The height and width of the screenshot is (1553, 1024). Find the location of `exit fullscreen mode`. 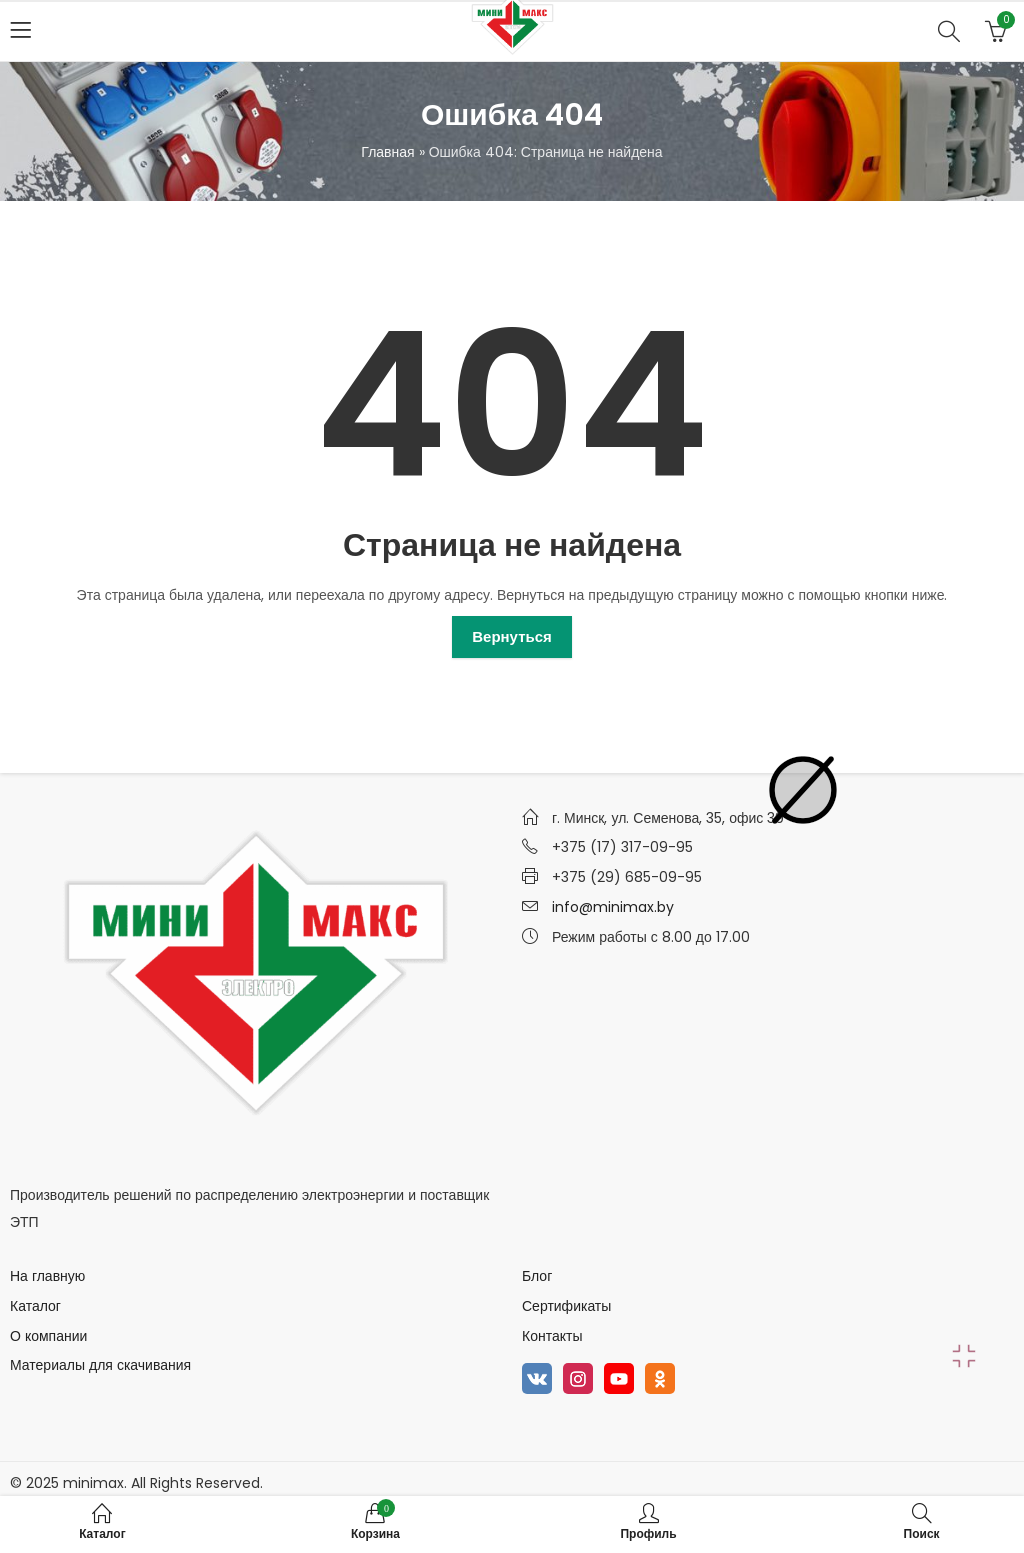

exit fullscreen mode is located at coordinates (964, 1356).